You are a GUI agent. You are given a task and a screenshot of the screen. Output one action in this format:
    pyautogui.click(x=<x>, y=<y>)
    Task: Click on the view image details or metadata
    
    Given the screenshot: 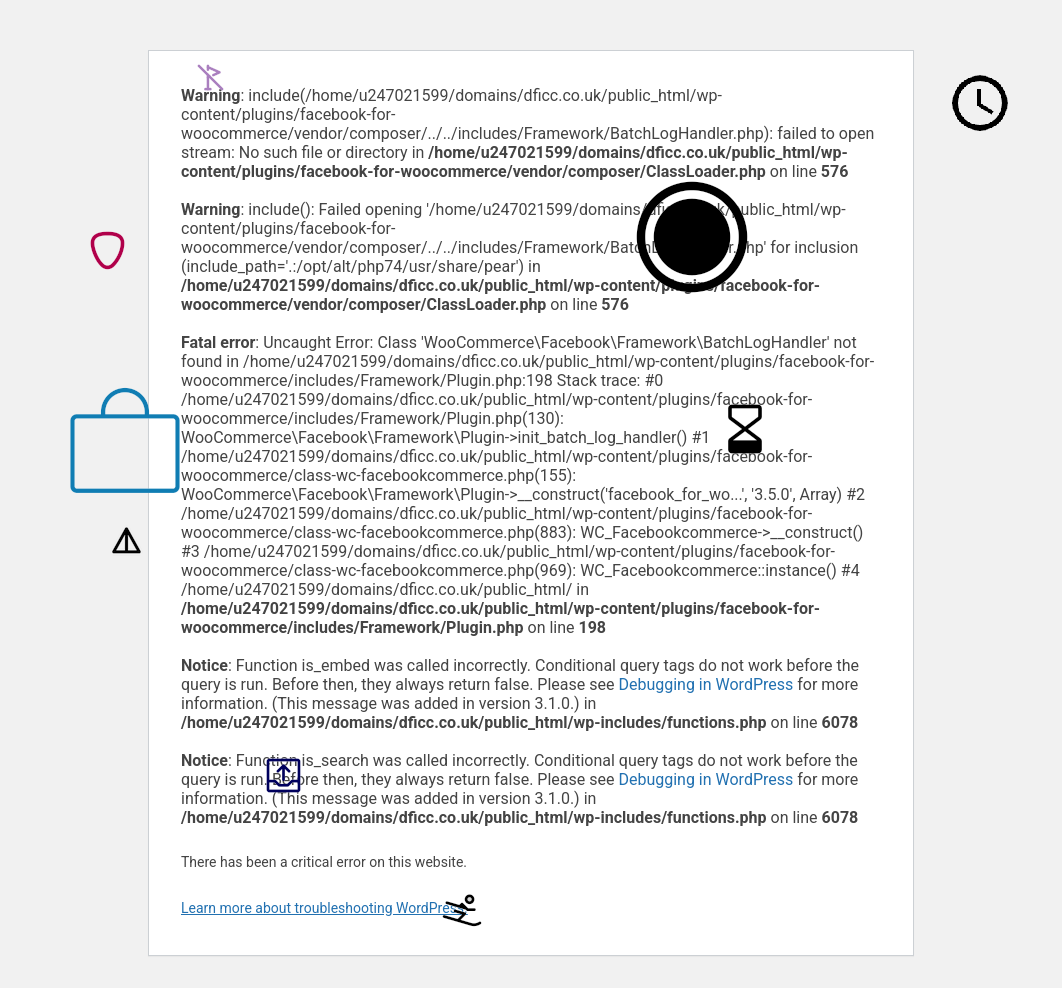 What is the action you would take?
    pyautogui.click(x=126, y=539)
    